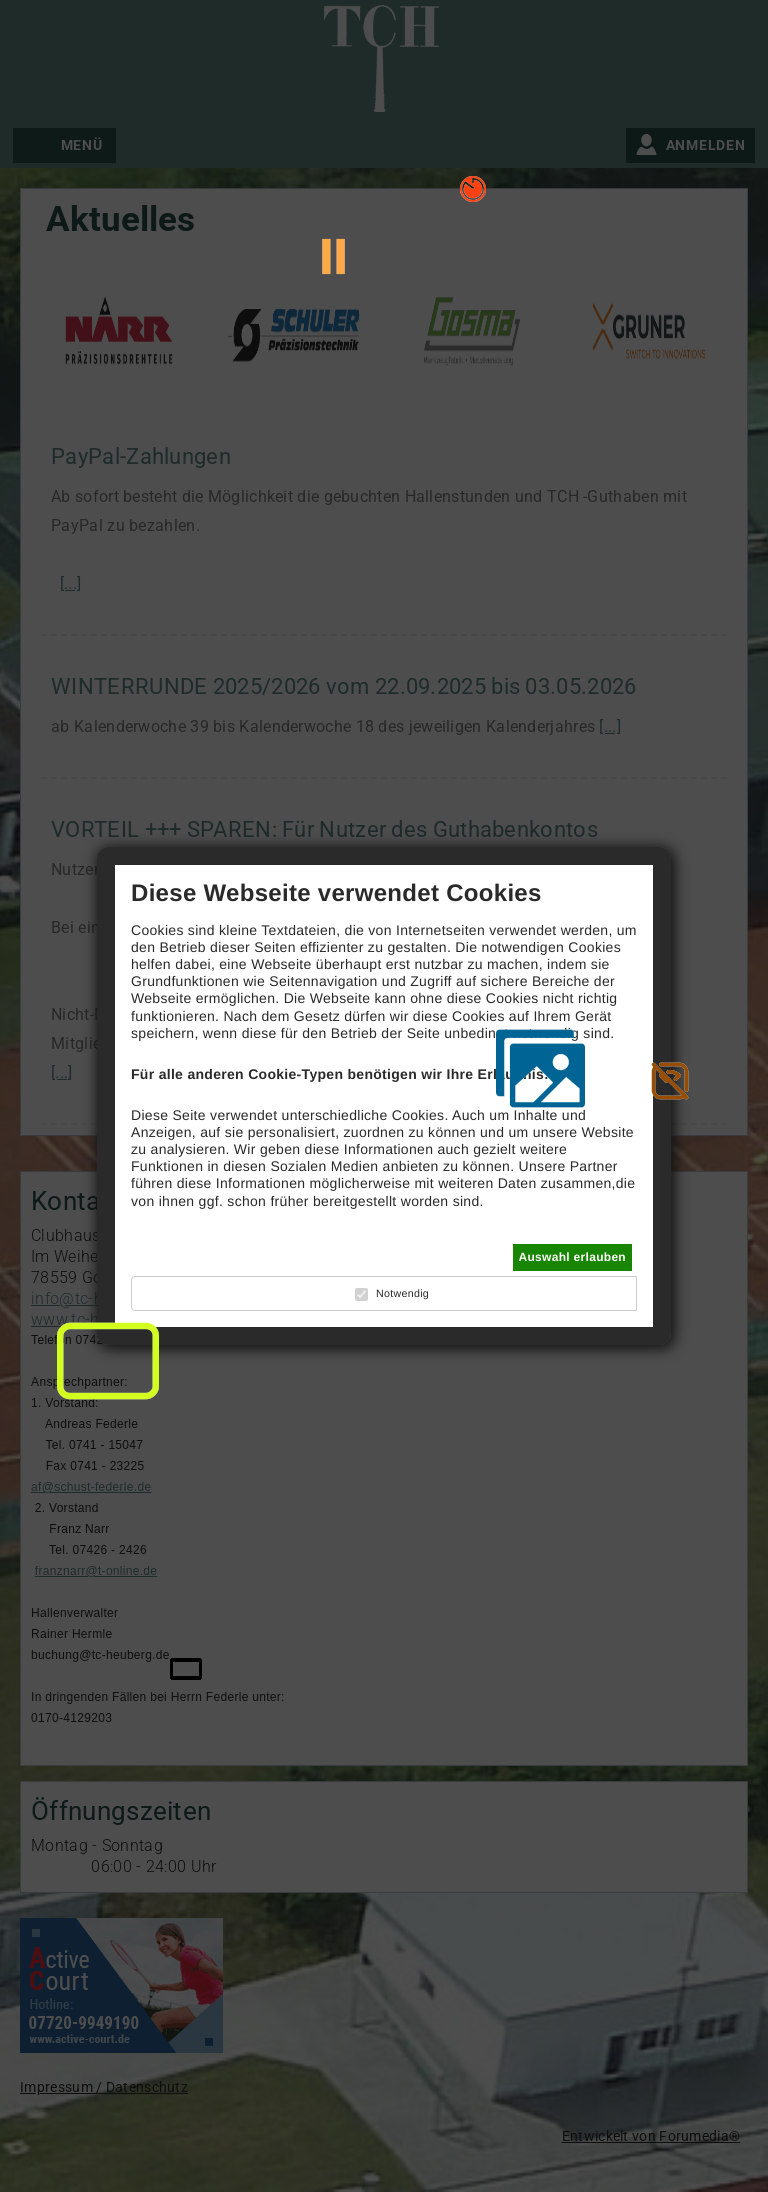  What do you see at coordinates (473, 189) in the screenshot?
I see `set or view a countdown timer` at bounding box center [473, 189].